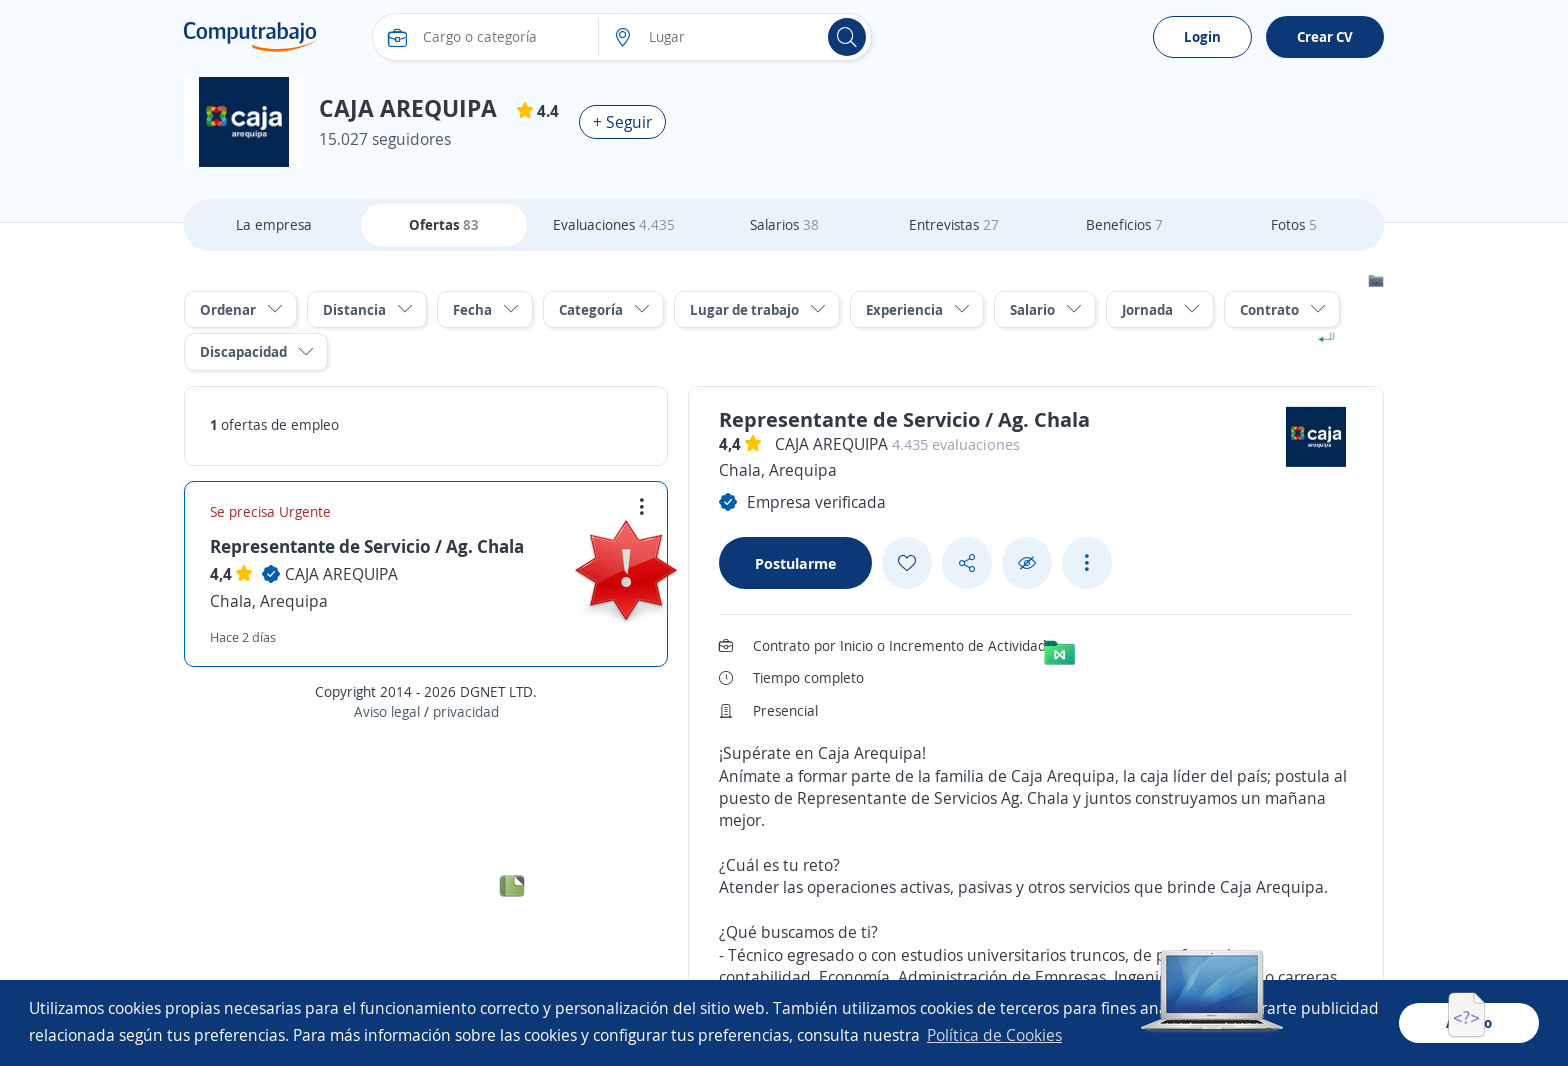  I want to click on open your images folder, so click(1376, 281).